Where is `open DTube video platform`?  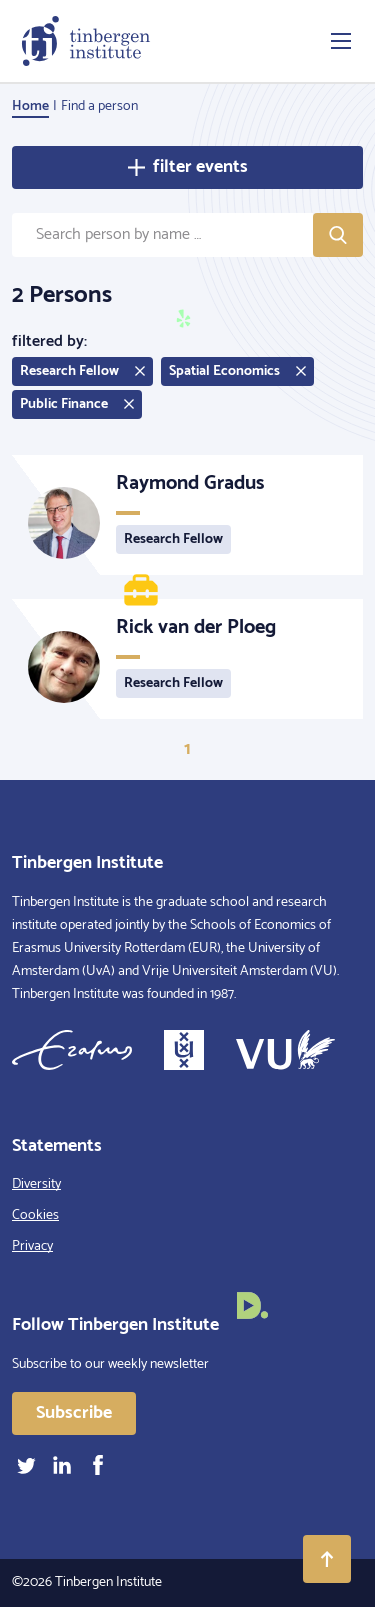 open DTube video platform is located at coordinates (252, 1305).